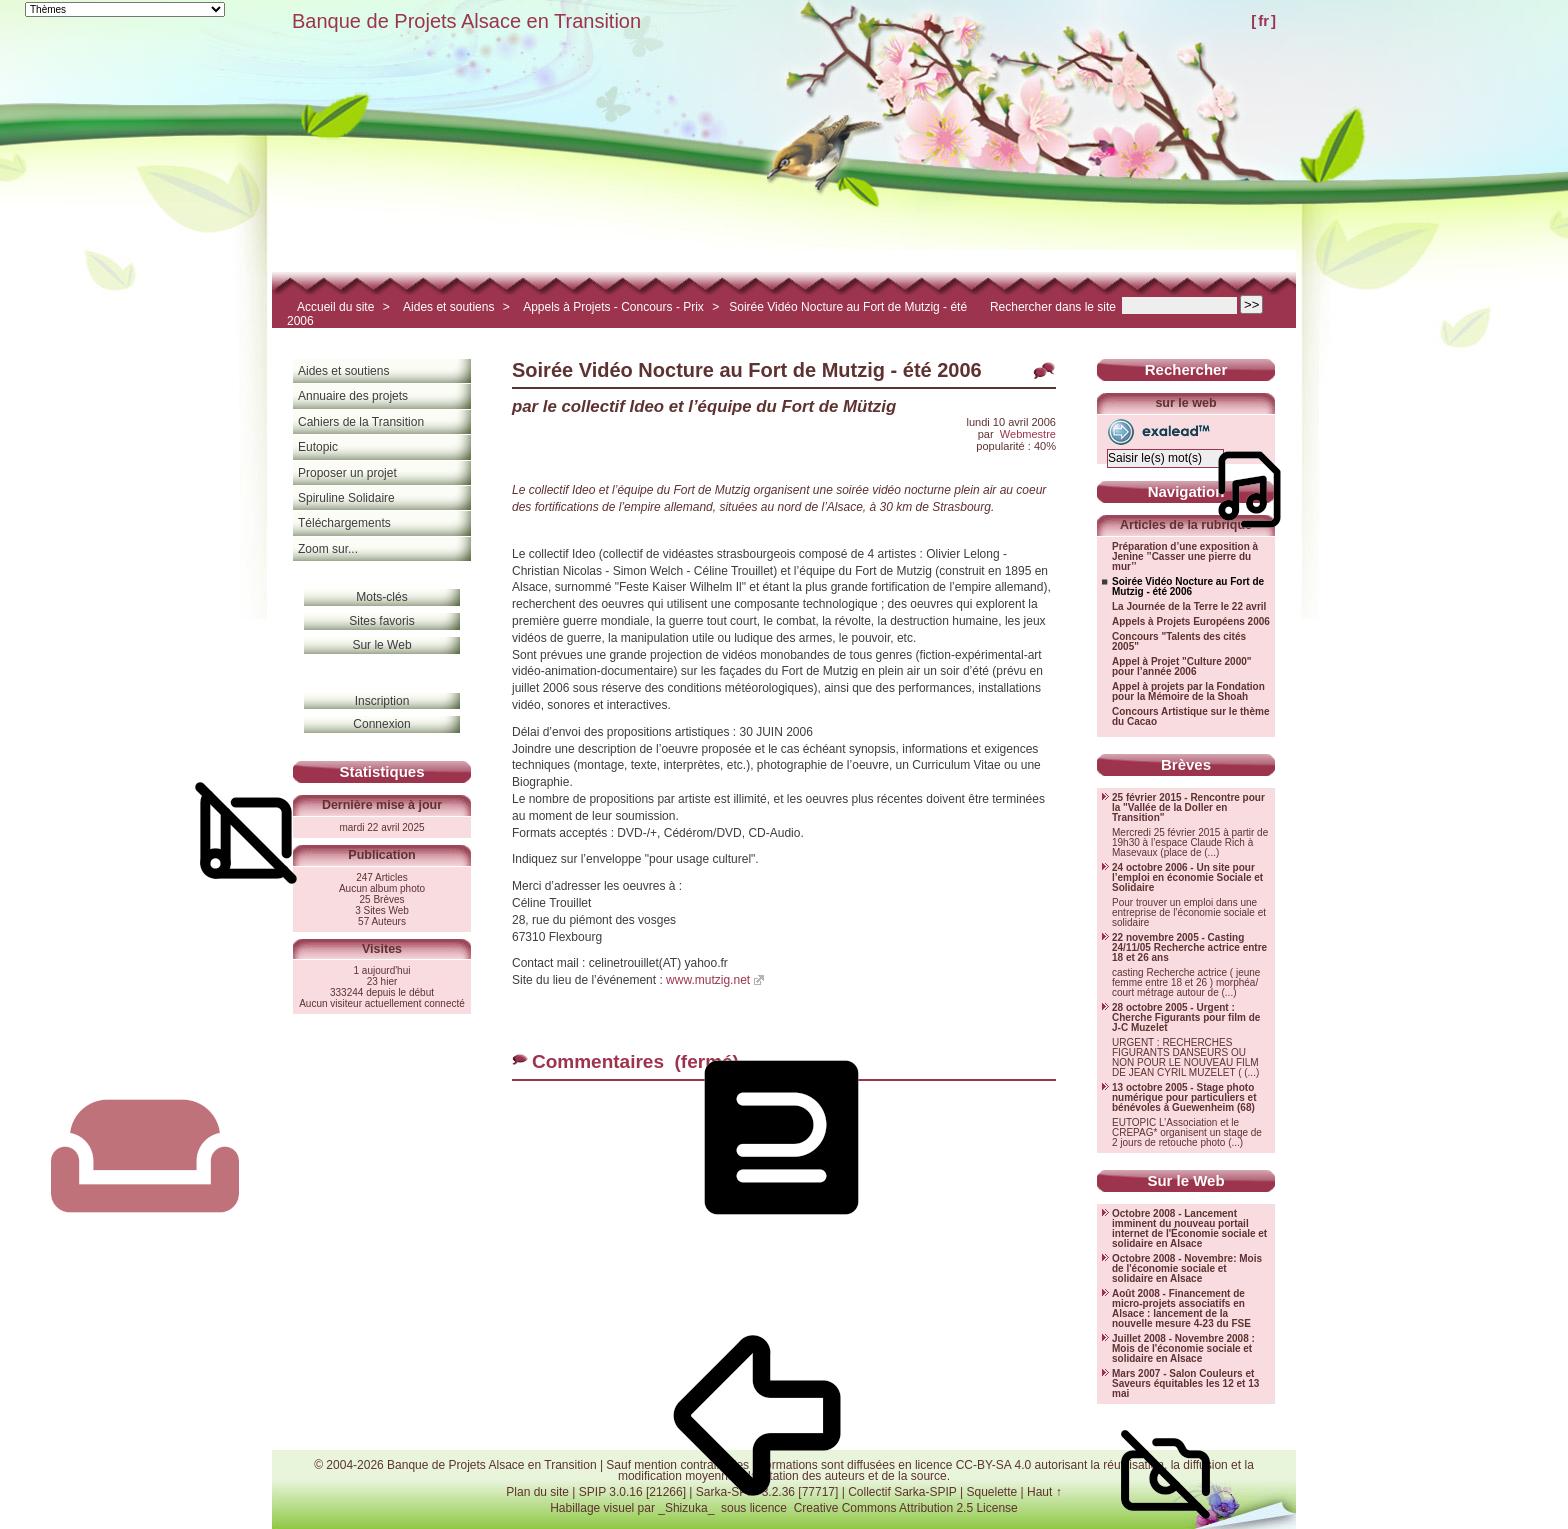 The height and width of the screenshot is (1529, 1568). What do you see at coordinates (781, 1137) in the screenshot?
I see `indicates a superset relationship in mathematical notation` at bounding box center [781, 1137].